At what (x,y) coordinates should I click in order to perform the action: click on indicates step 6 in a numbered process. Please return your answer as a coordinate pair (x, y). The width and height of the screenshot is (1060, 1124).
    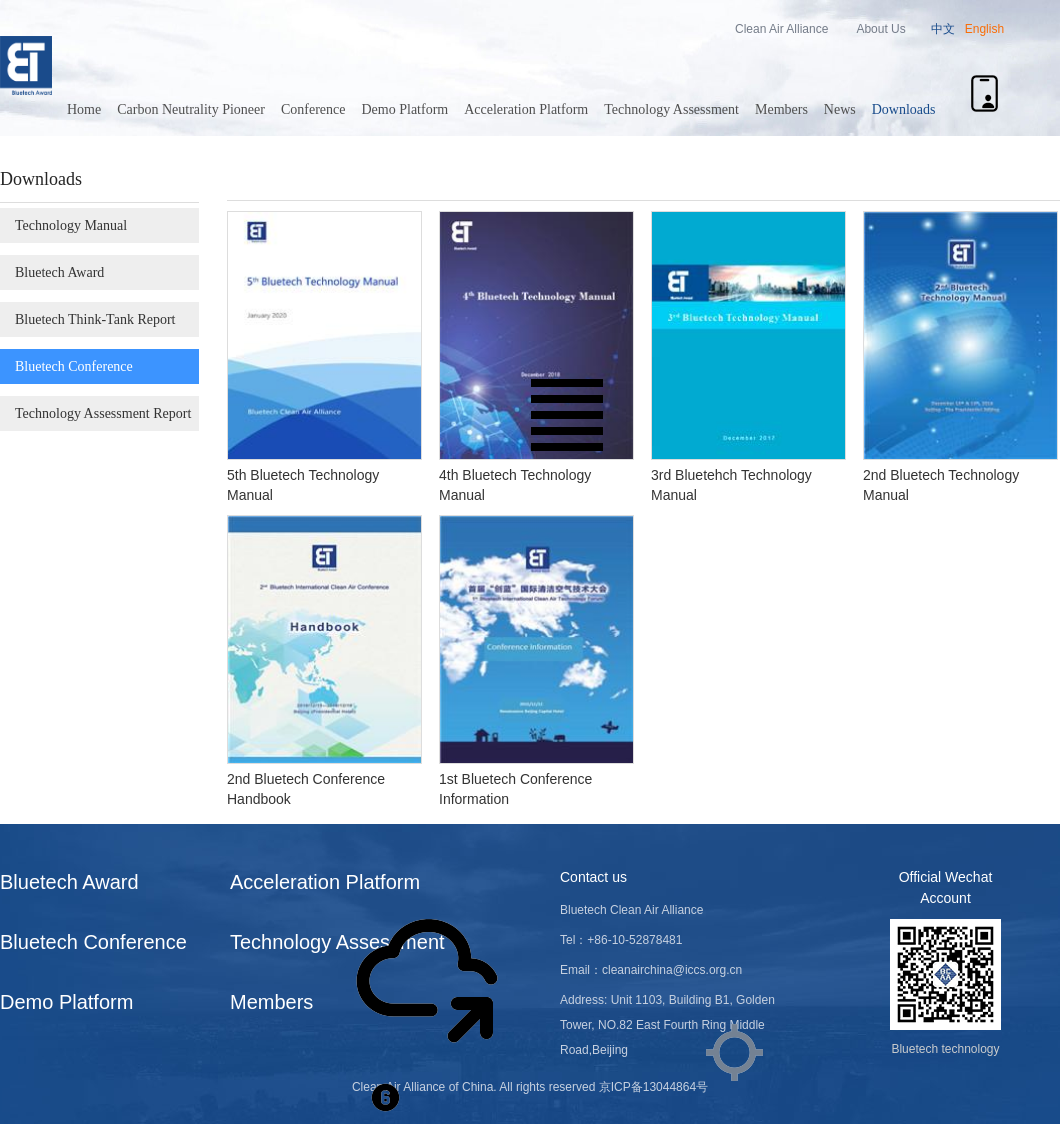
    Looking at the image, I should click on (385, 1097).